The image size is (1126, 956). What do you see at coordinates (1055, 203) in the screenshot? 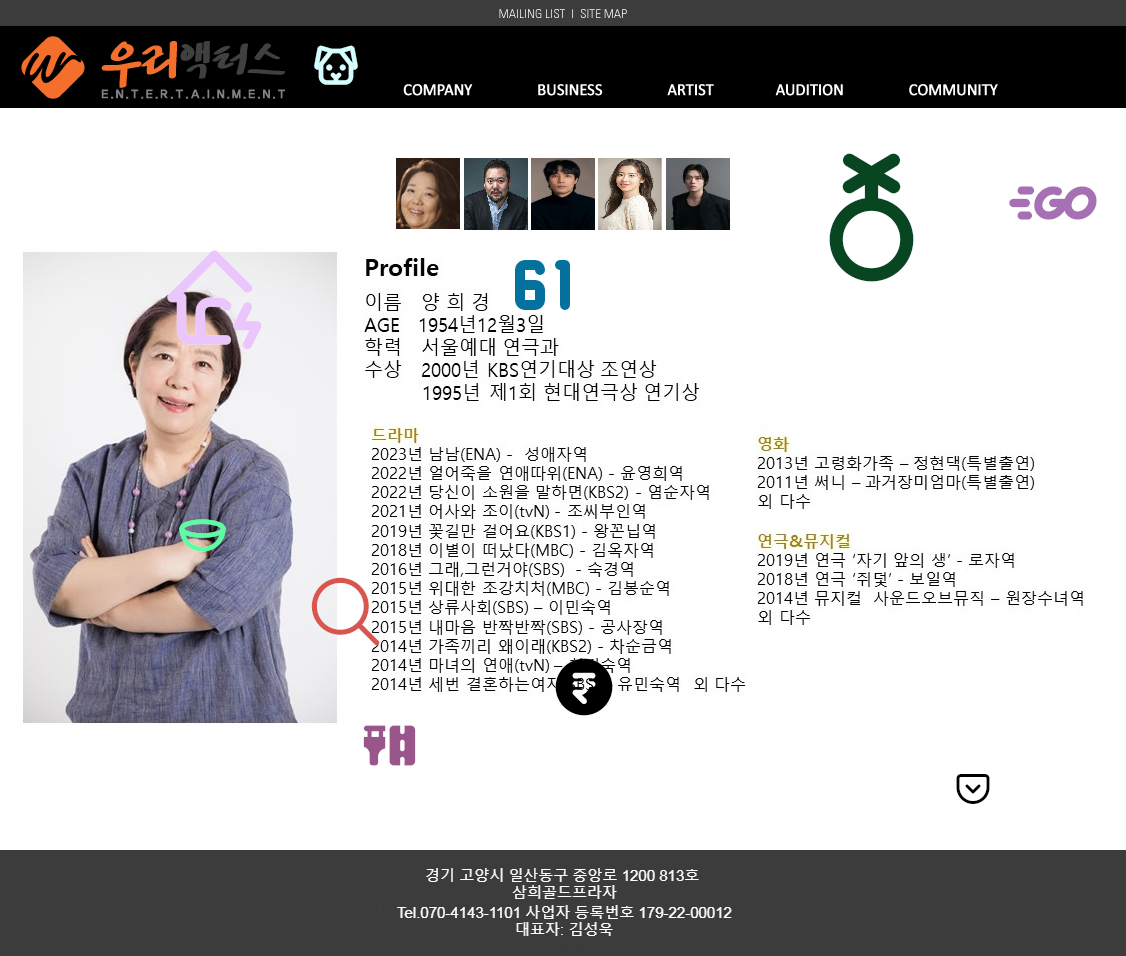
I see `go programming language logo` at bounding box center [1055, 203].